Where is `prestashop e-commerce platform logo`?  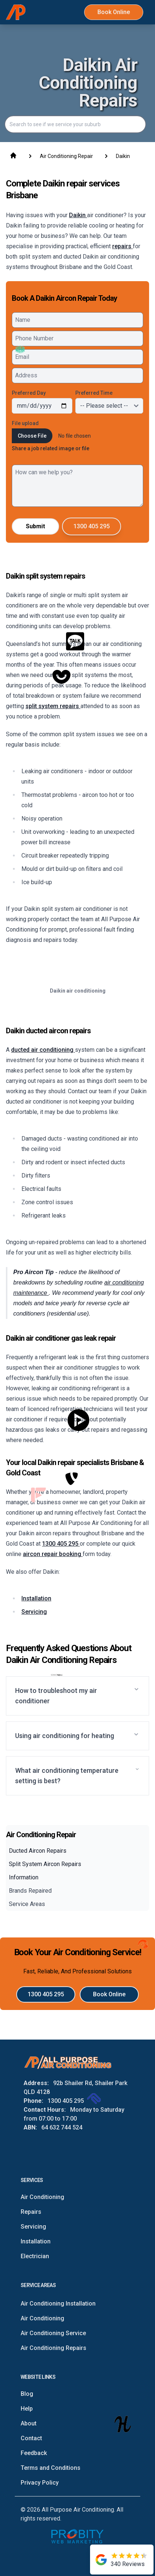
prestashop e-commerce platform logo is located at coordinates (143, 1944).